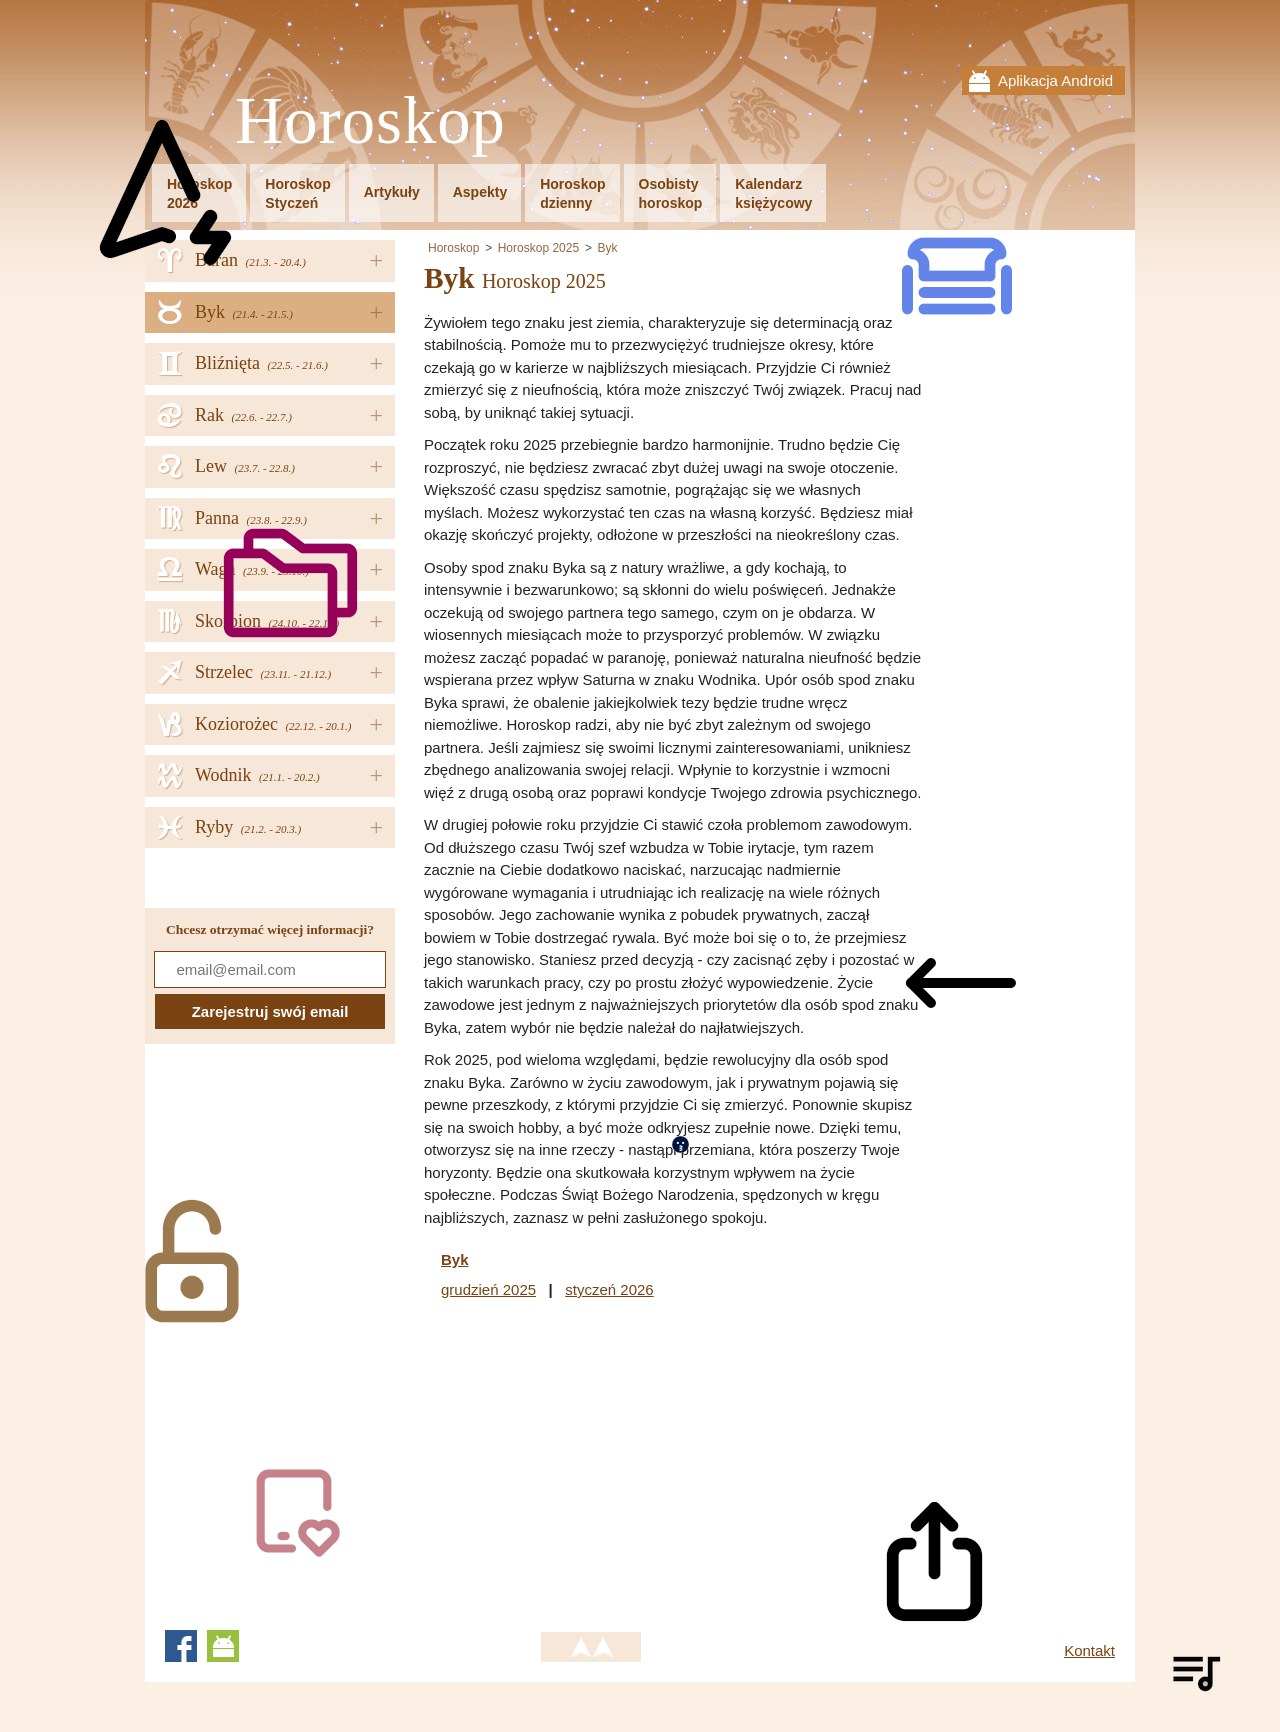 This screenshot has height=1732, width=1280. Describe the element at coordinates (288, 583) in the screenshot. I see `browse all folders` at that location.